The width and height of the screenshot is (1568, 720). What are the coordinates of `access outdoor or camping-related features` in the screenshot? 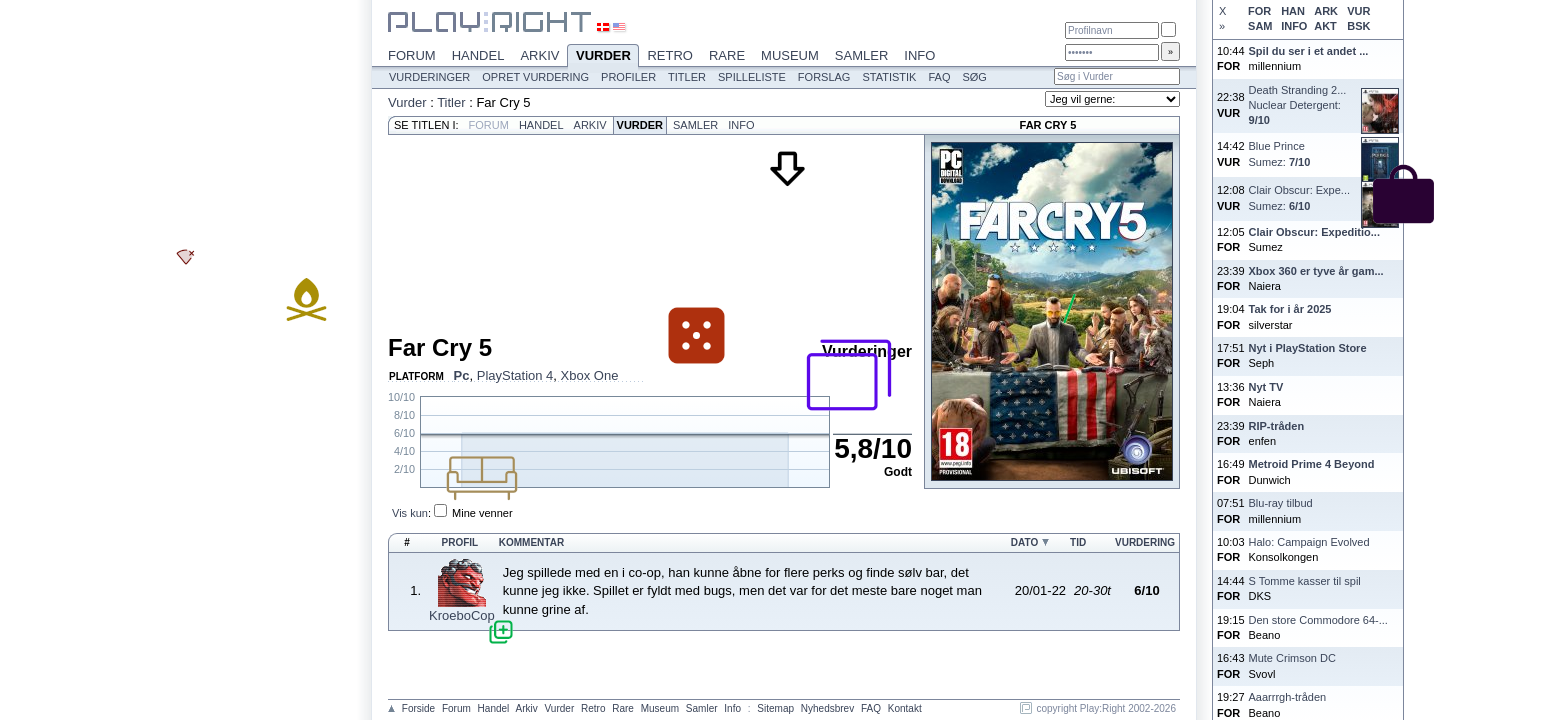 It's located at (306, 299).